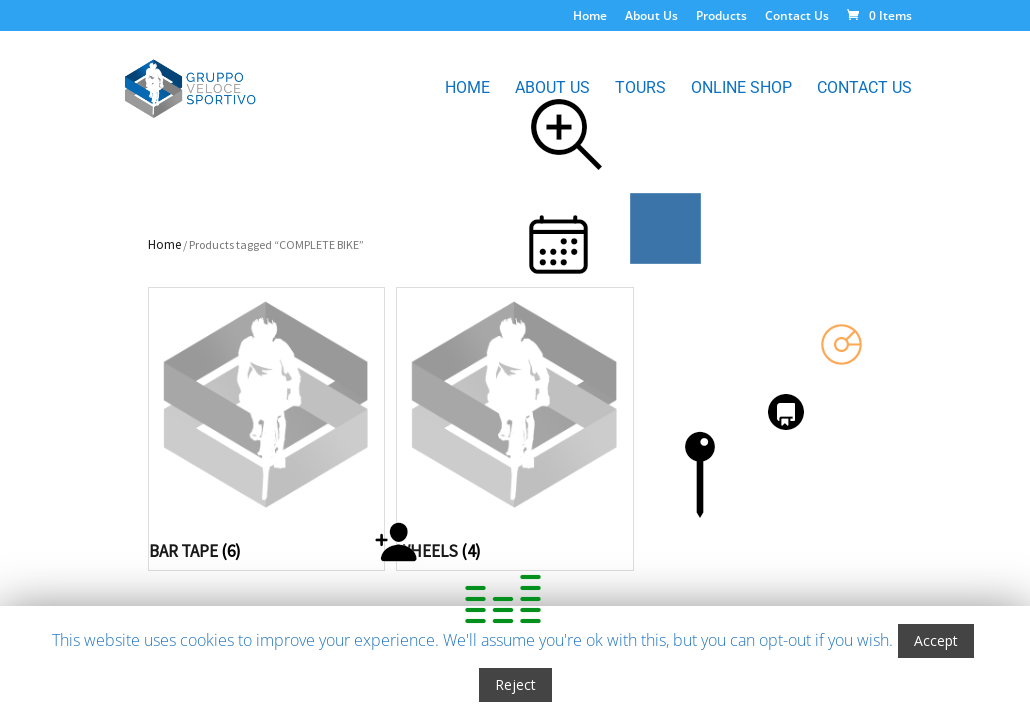 The image size is (1030, 720). I want to click on mark a location on the map, so click(700, 475).